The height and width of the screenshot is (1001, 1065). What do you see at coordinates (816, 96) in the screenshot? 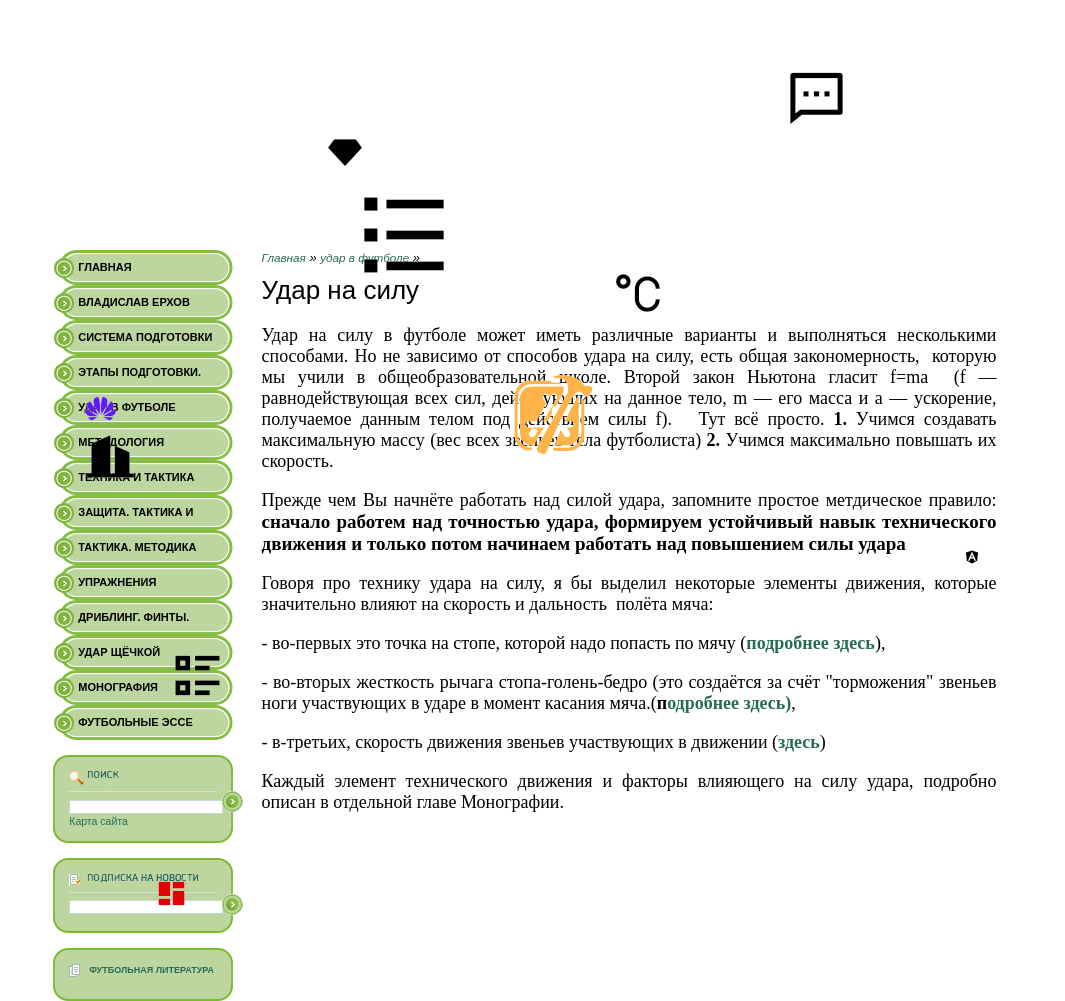
I see `open messaging or chat` at bounding box center [816, 96].